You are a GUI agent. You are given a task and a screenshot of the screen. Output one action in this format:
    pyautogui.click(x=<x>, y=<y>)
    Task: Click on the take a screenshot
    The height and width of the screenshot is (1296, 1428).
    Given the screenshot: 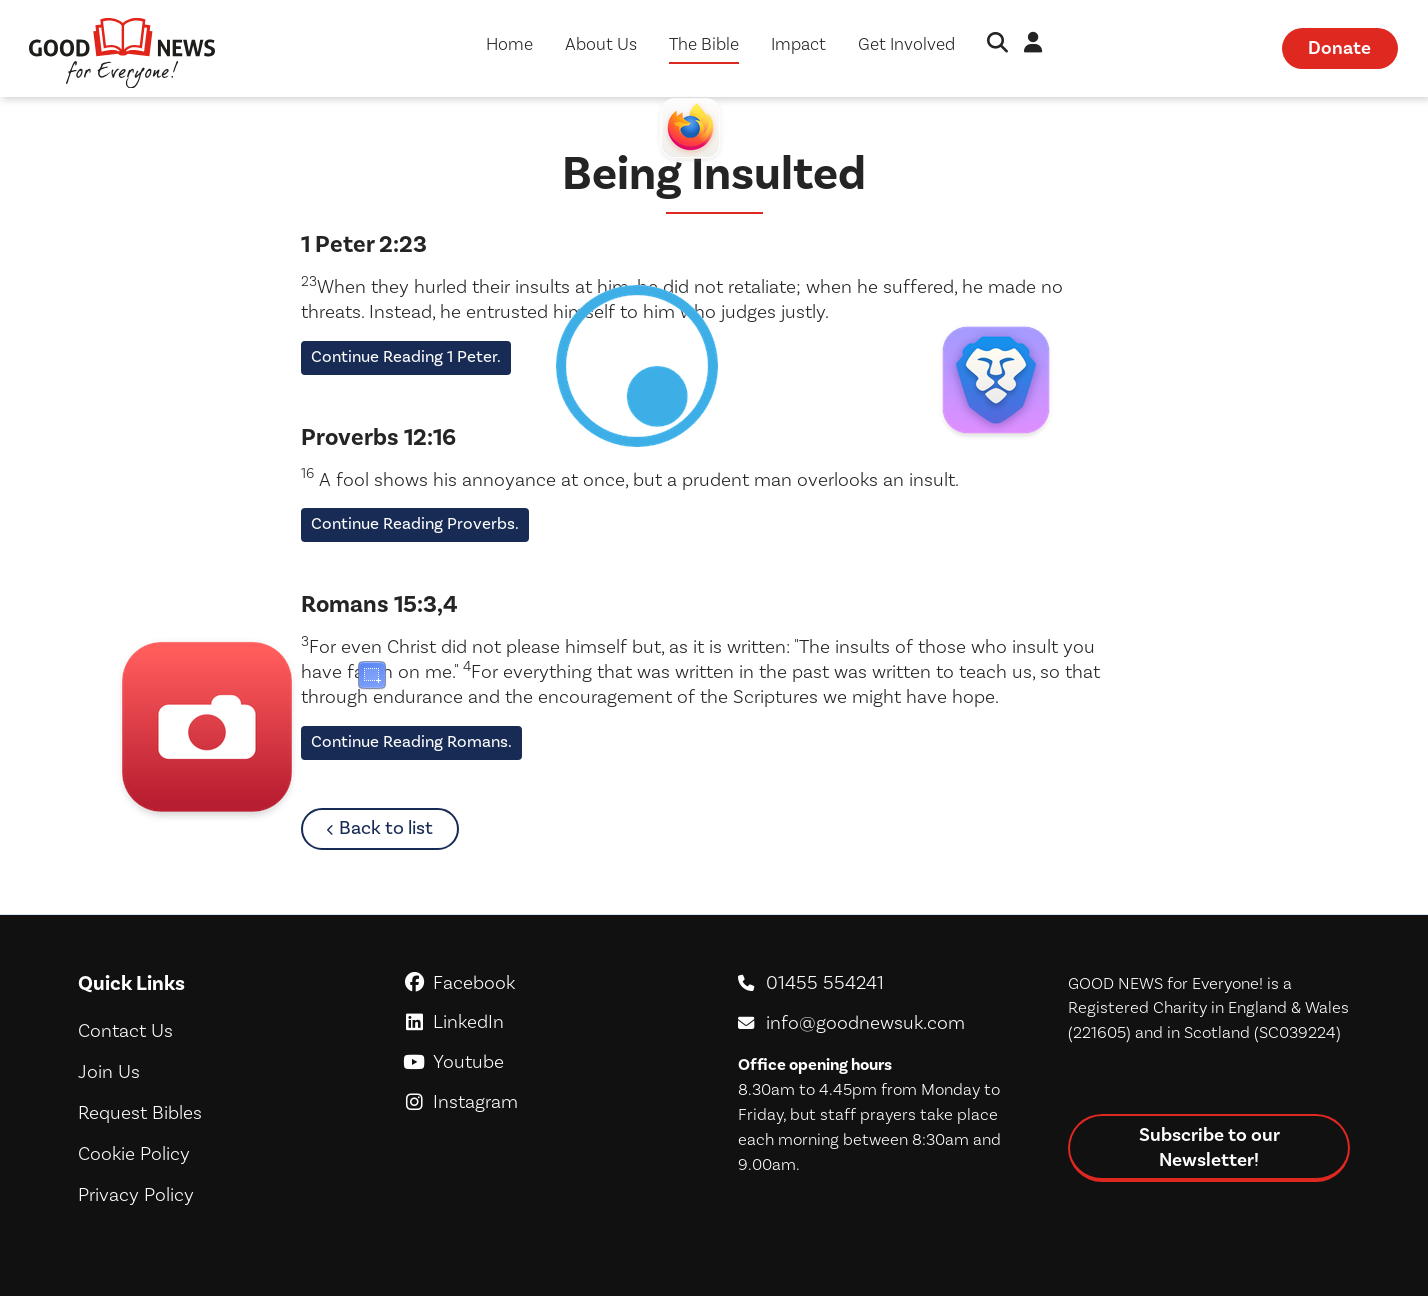 What is the action you would take?
    pyautogui.click(x=372, y=675)
    